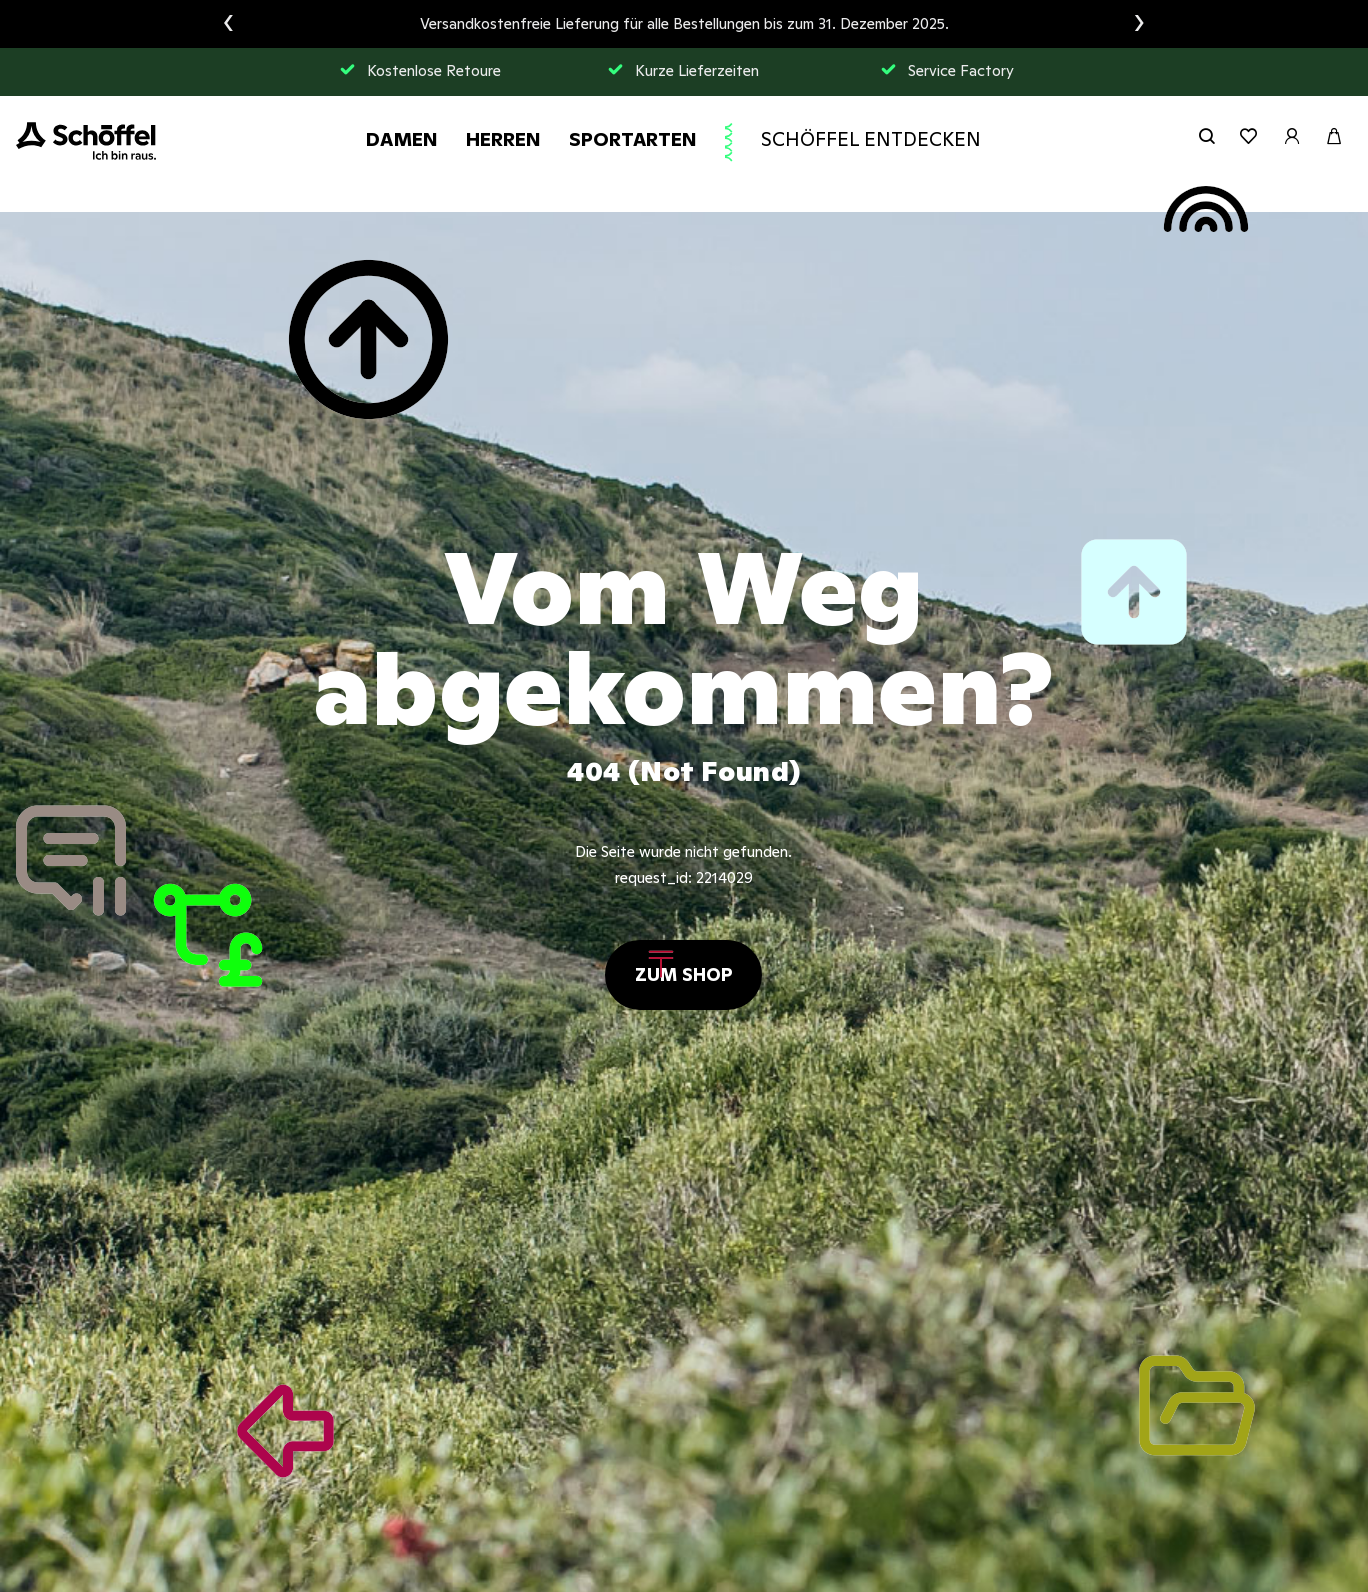 The width and height of the screenshot is (1368, 1592). What do you see at coordinates (1197, 1408) in the screenshot?
I see `open folder to view contents` at bounding box center [1197, 1408].